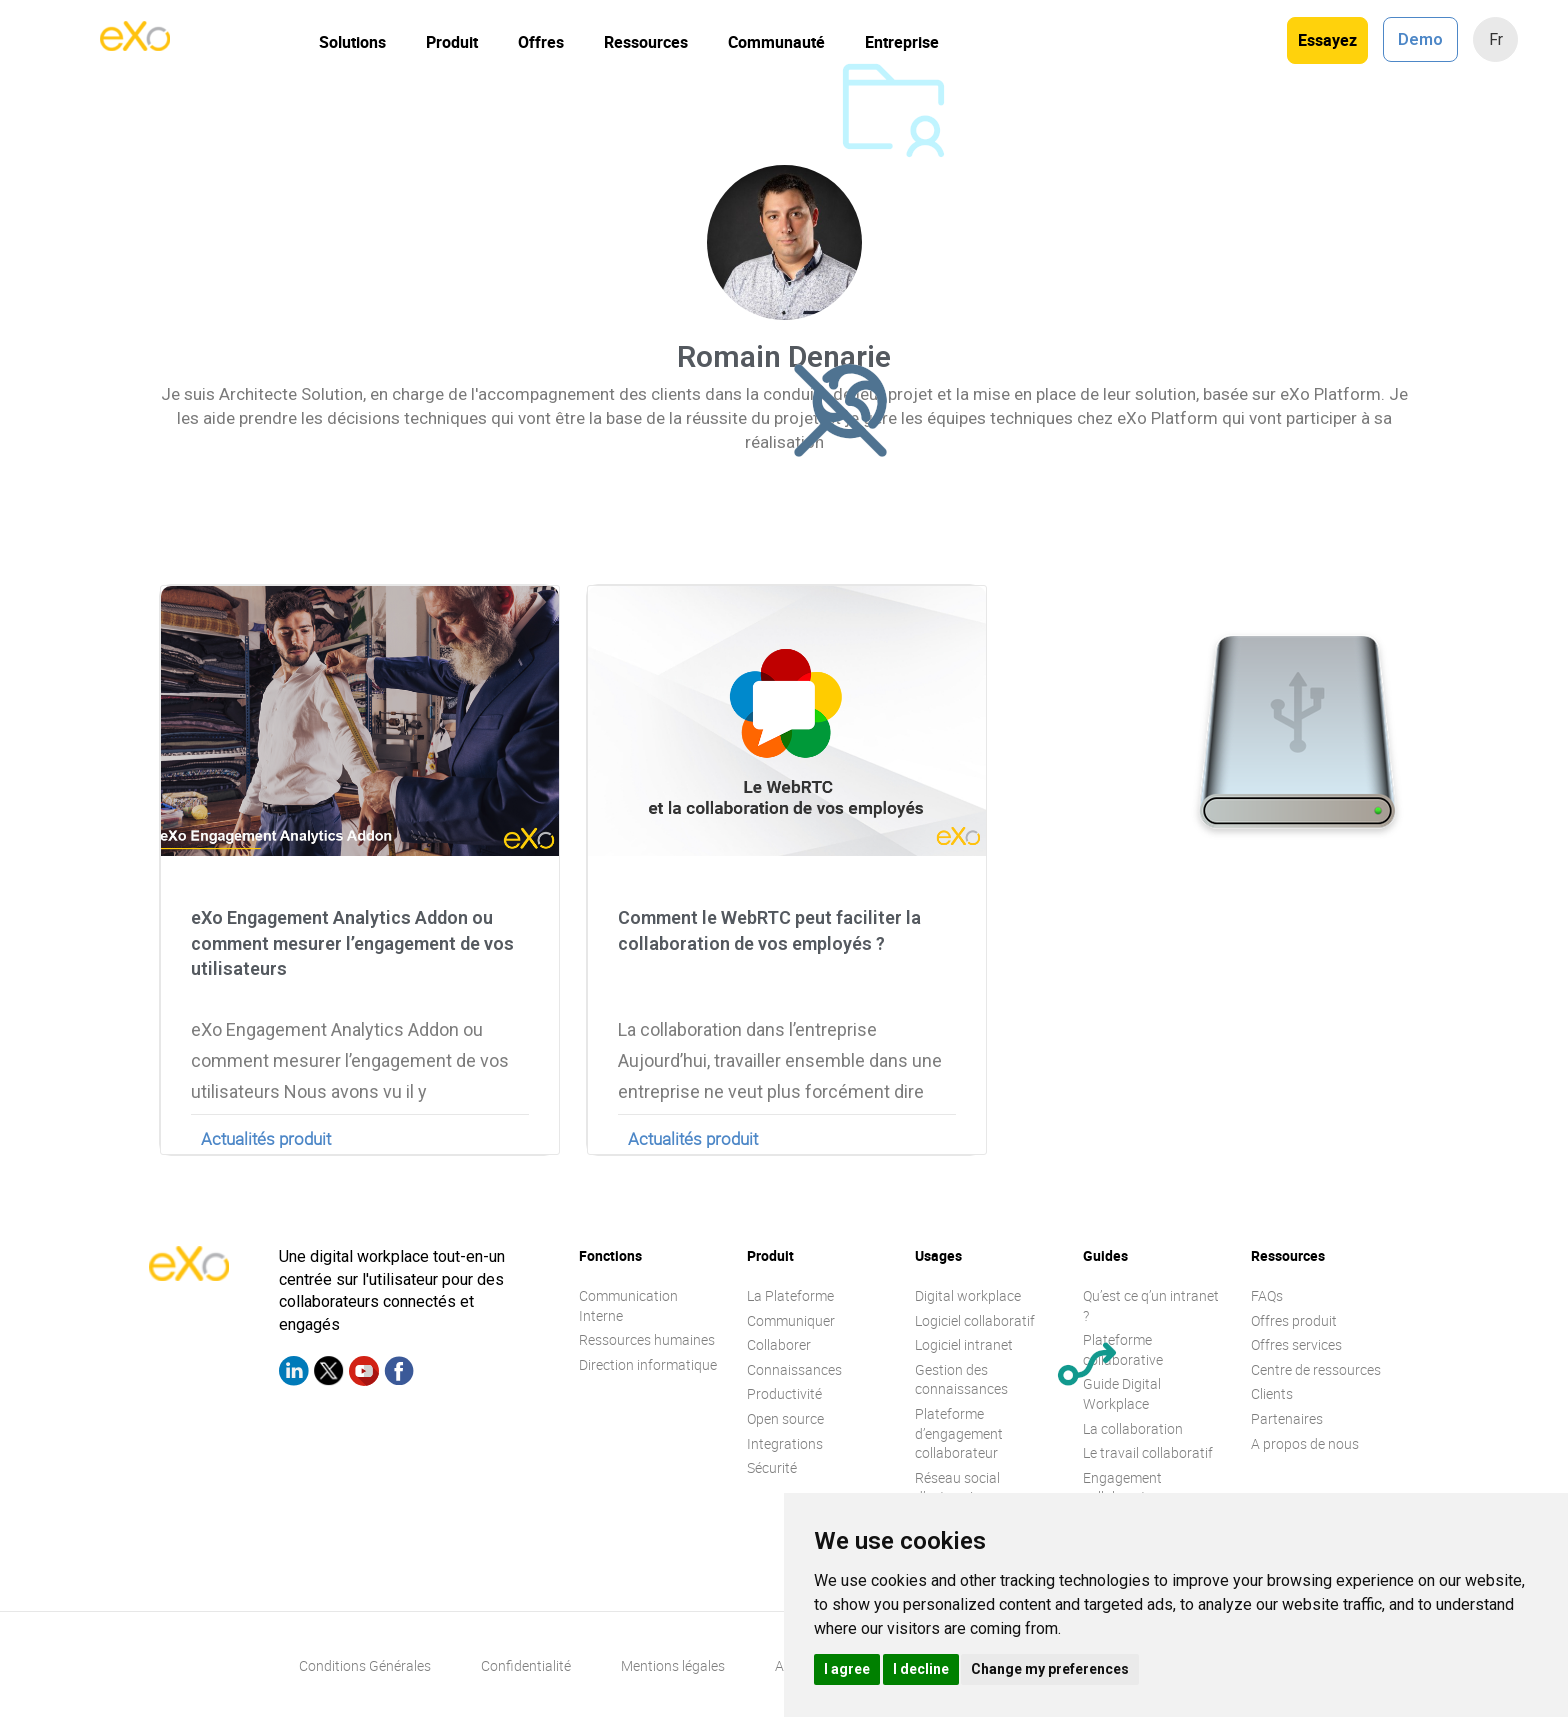  What do you see at coordinates (1087, 1364) in the screenshot?
I see `navigate to the next step in a workflow` at bounding box center [1087, 1364].